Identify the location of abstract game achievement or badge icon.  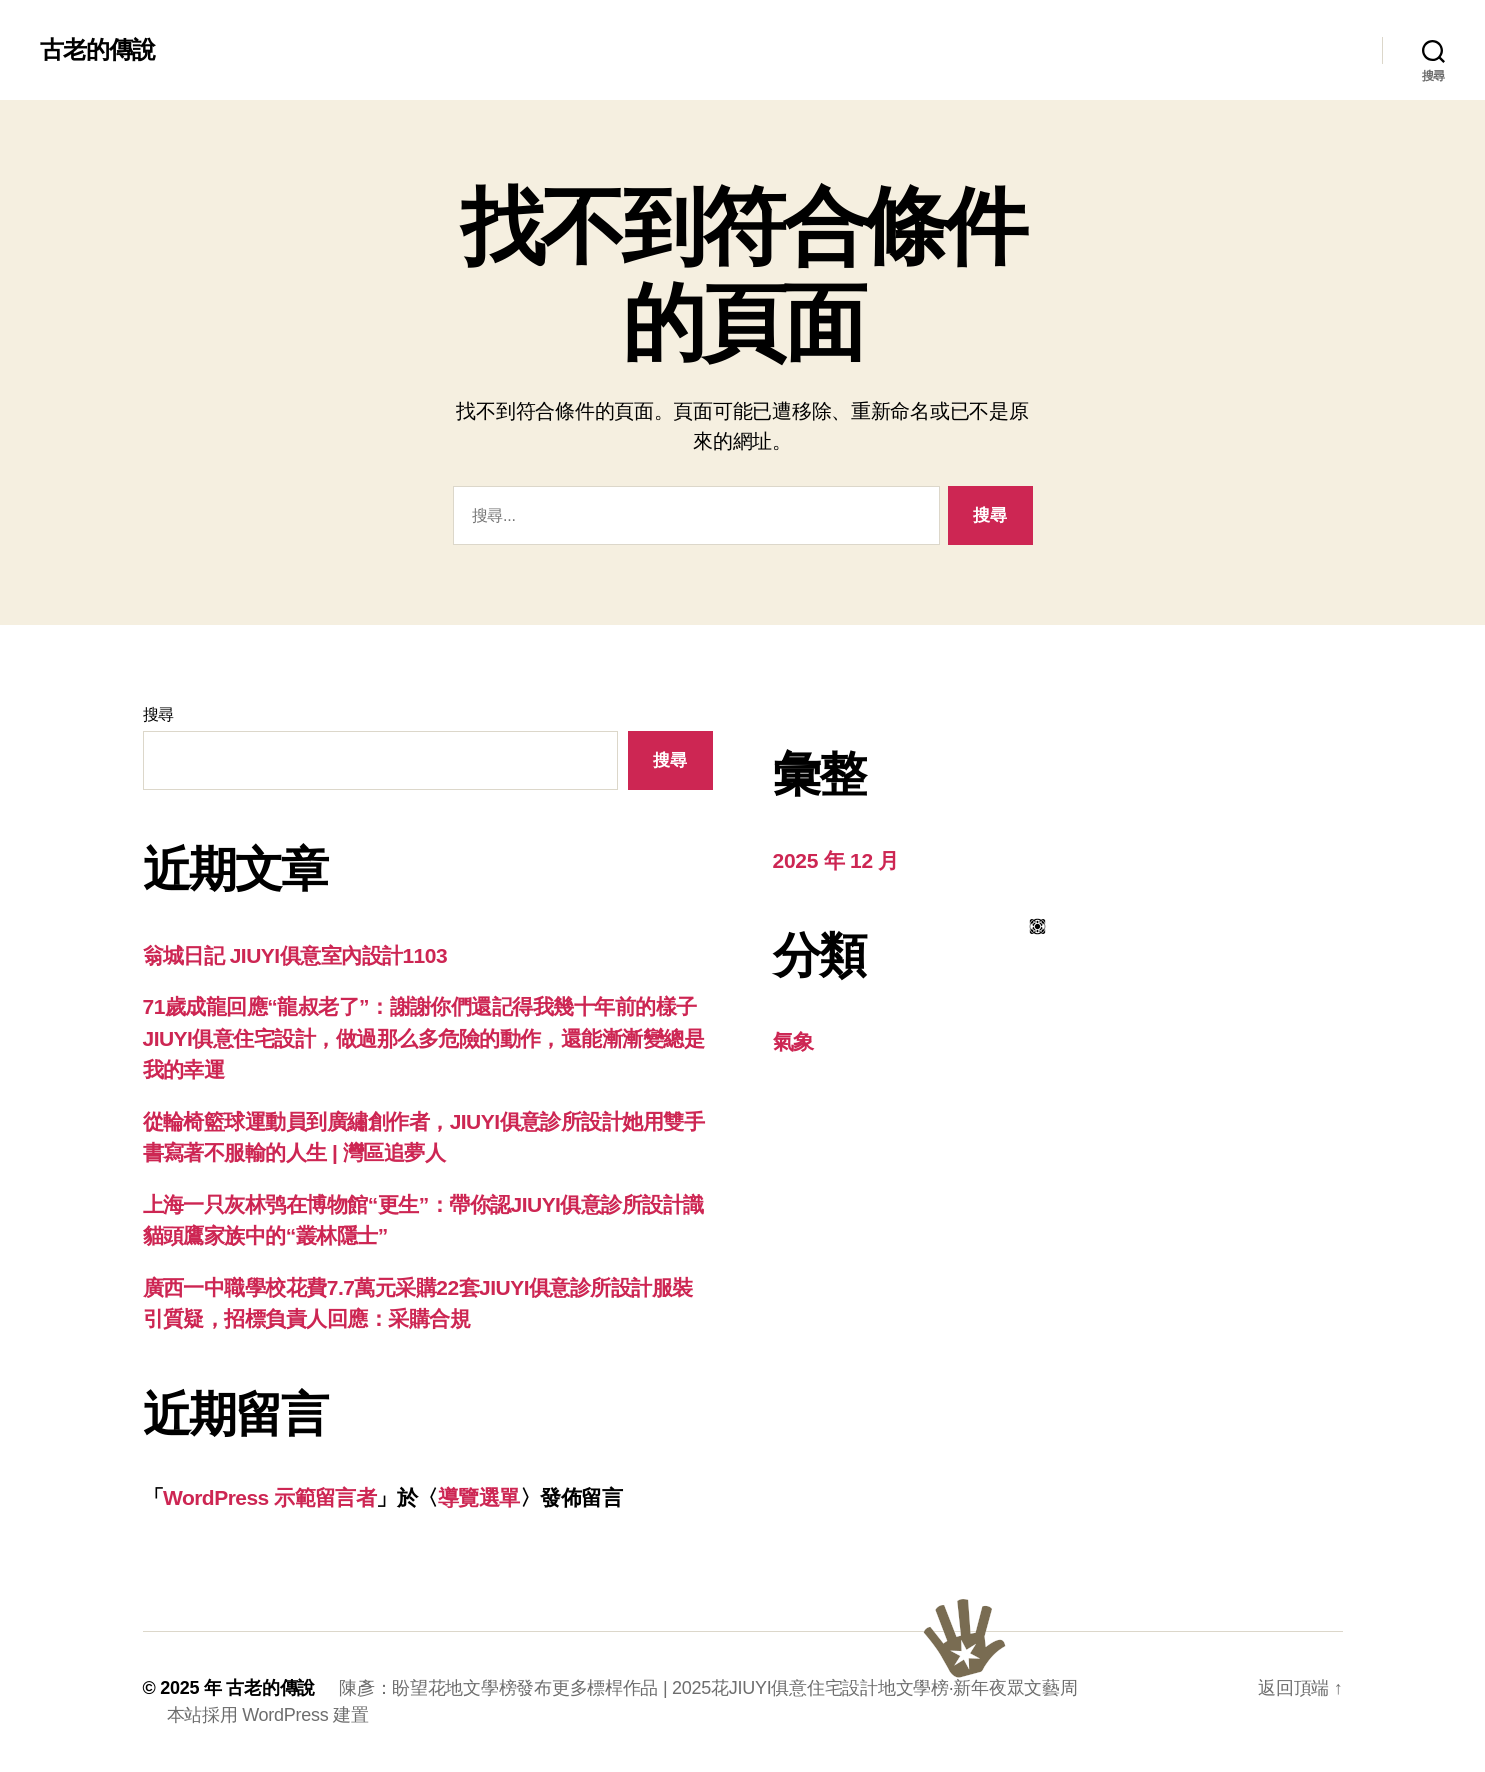
(1037, 926).